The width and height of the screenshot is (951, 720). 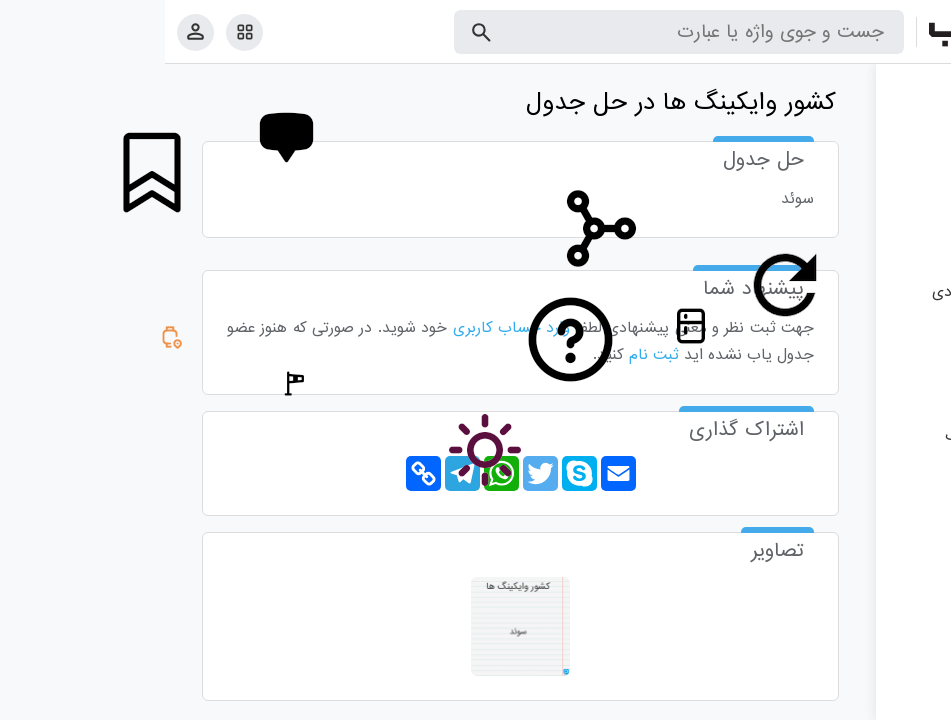 I want to click on access help or support information, so click(x=570, y=339).